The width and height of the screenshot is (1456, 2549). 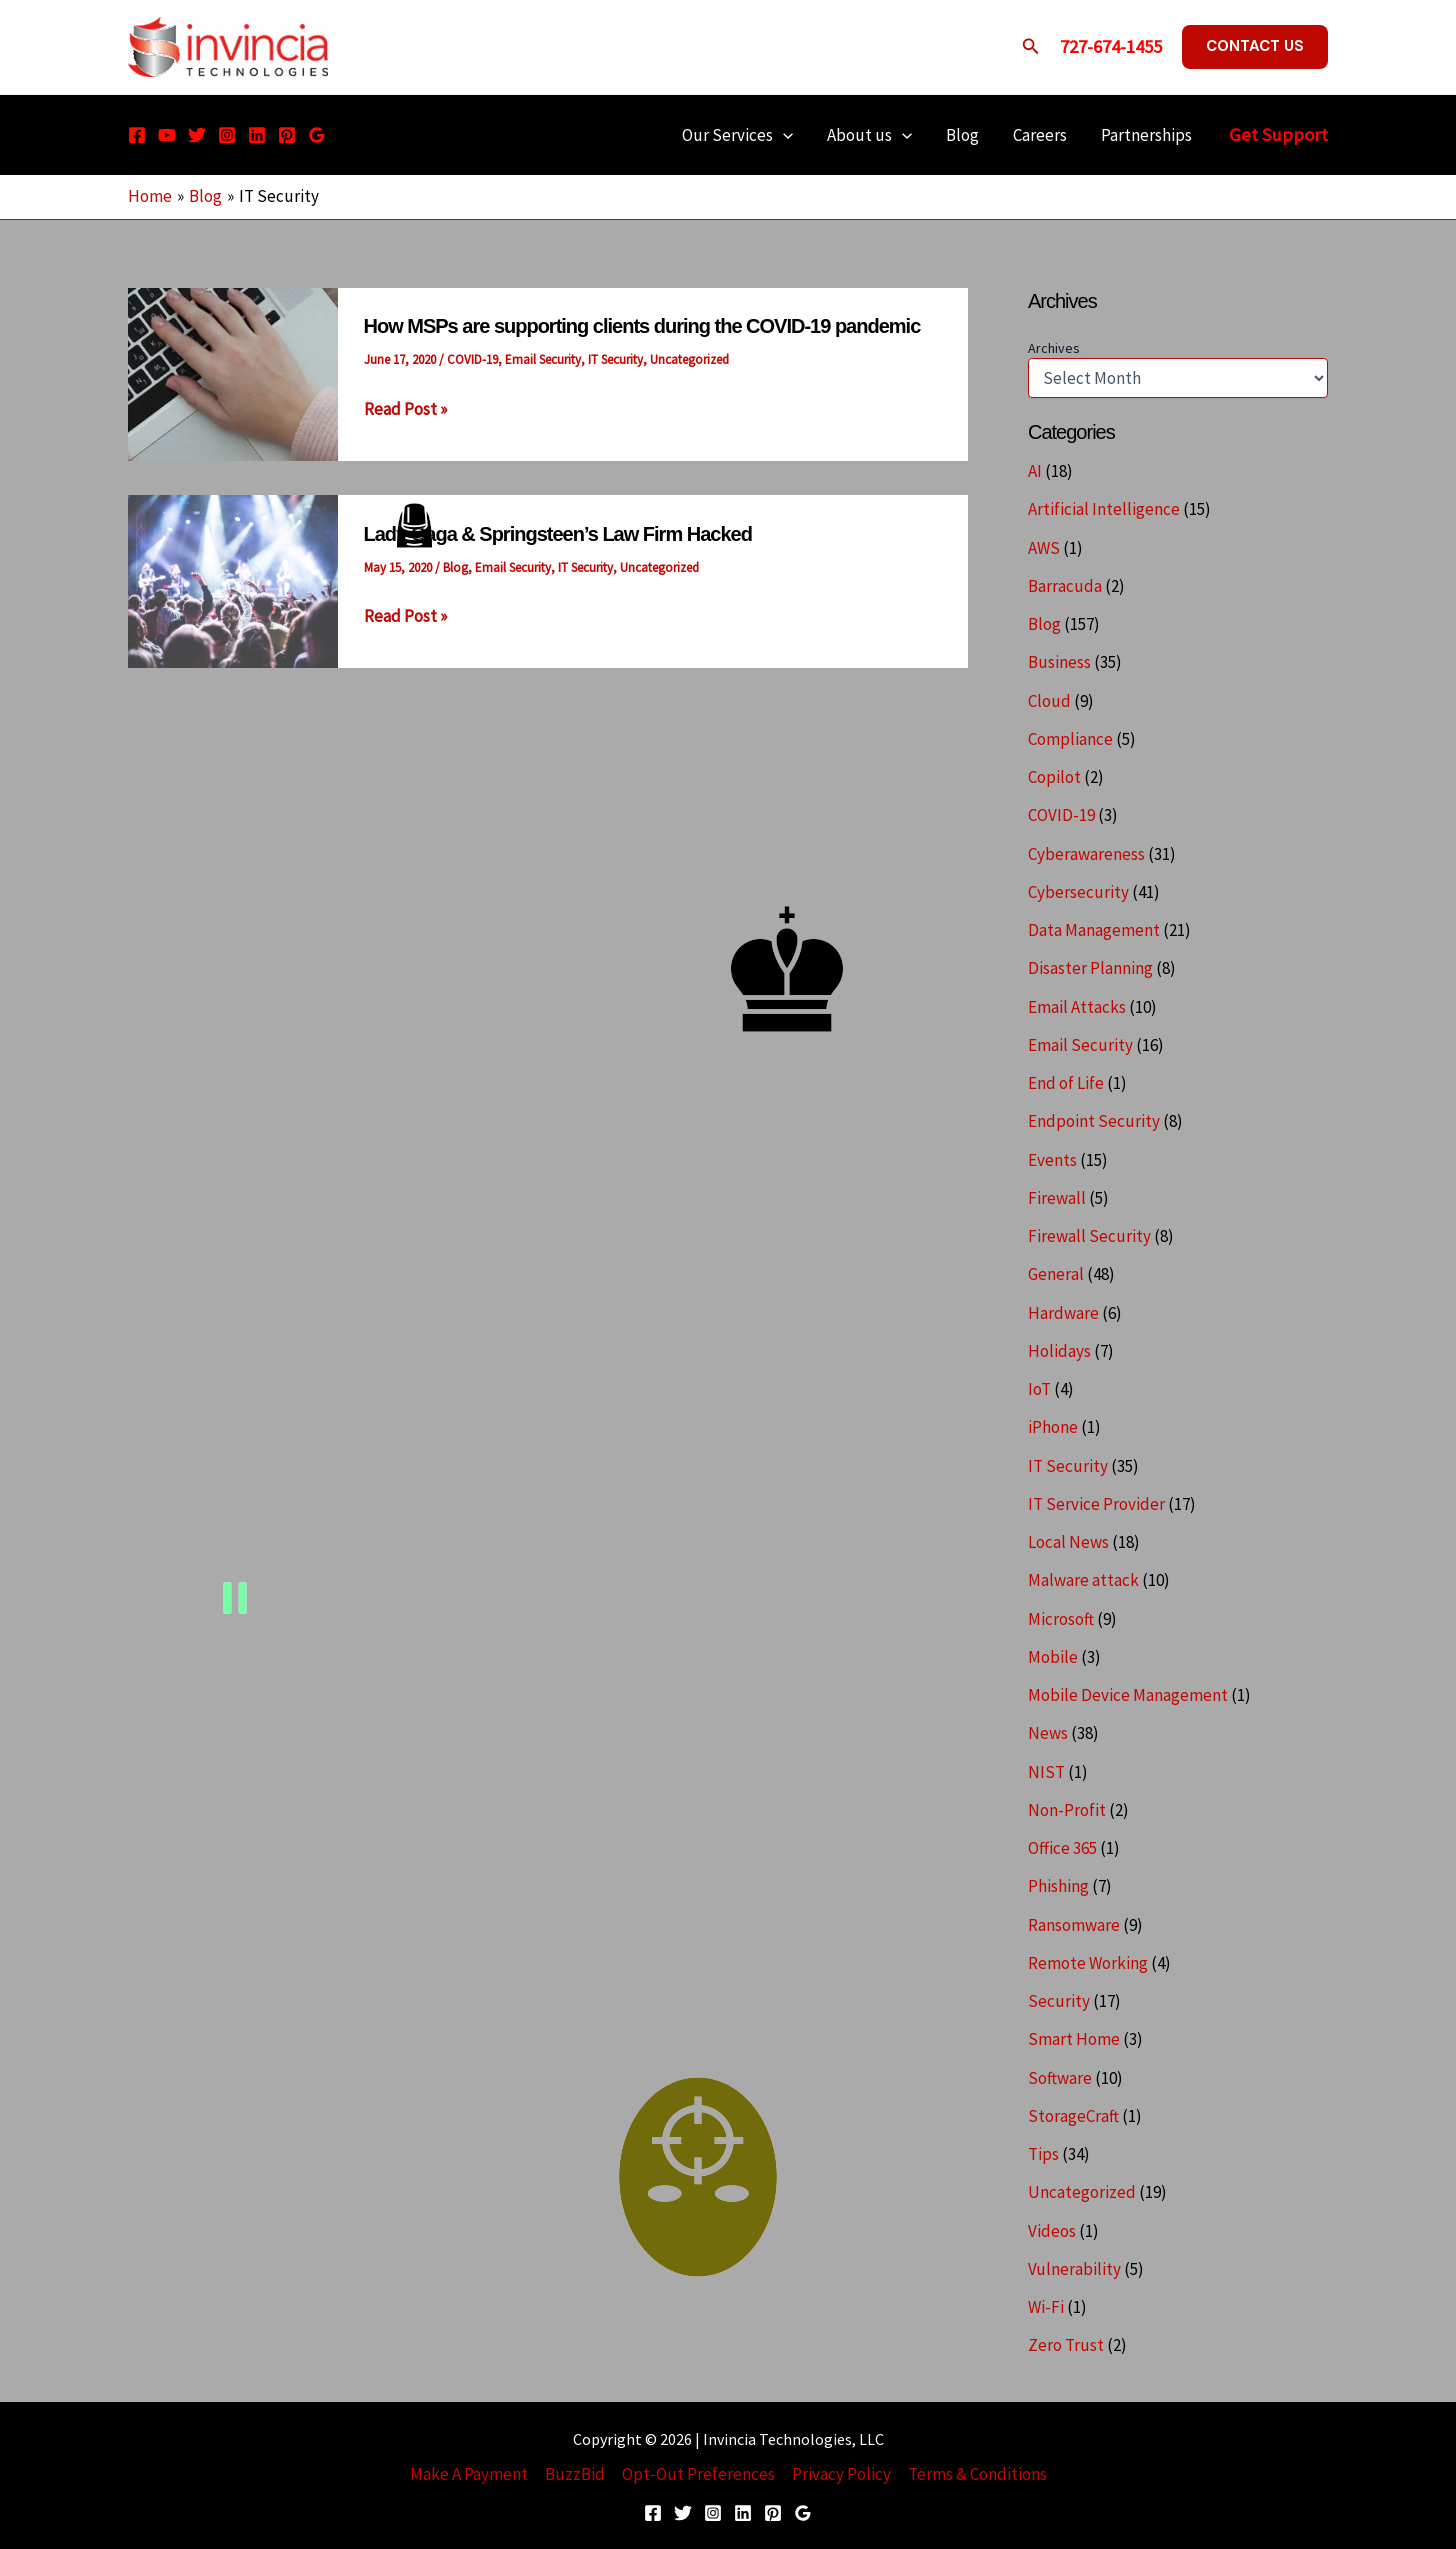 I want to click on select nail art or manicure options, so click(x=414, y=525).